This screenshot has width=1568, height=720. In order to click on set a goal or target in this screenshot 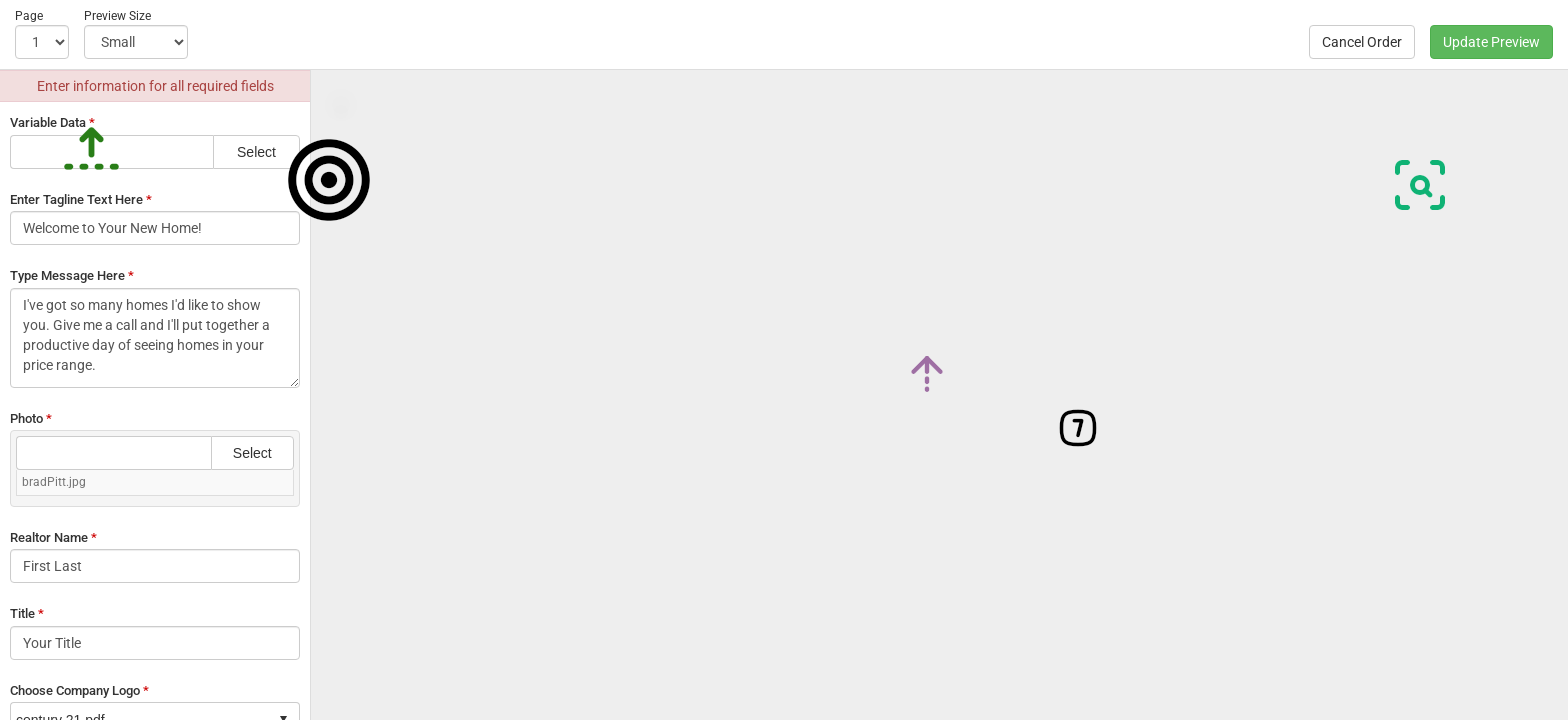, I will do `click(329, 180)`.